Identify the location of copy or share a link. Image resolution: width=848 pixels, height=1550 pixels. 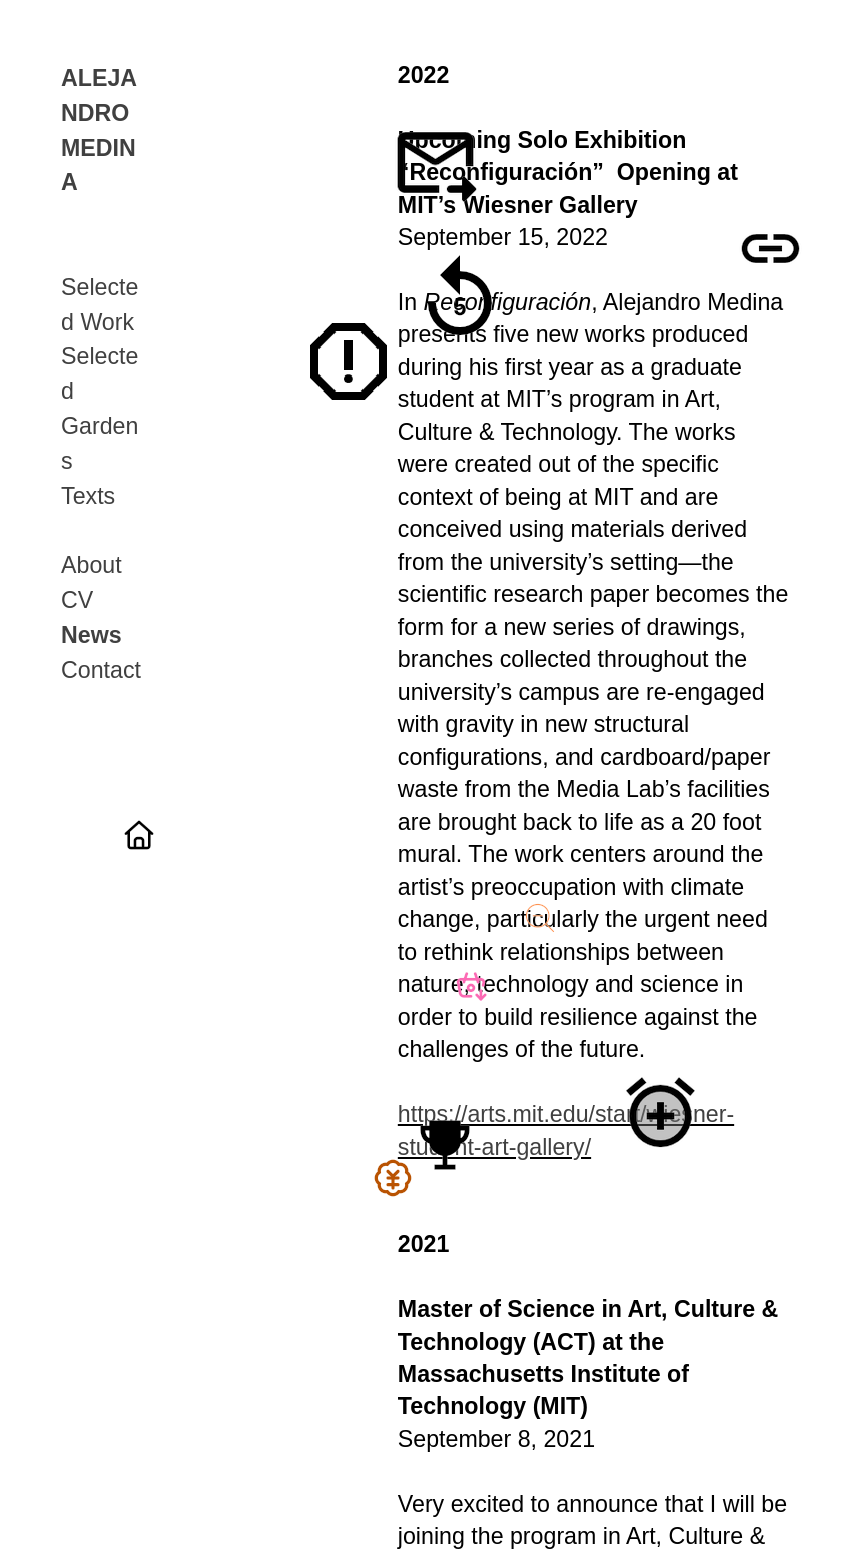
(770, 248).